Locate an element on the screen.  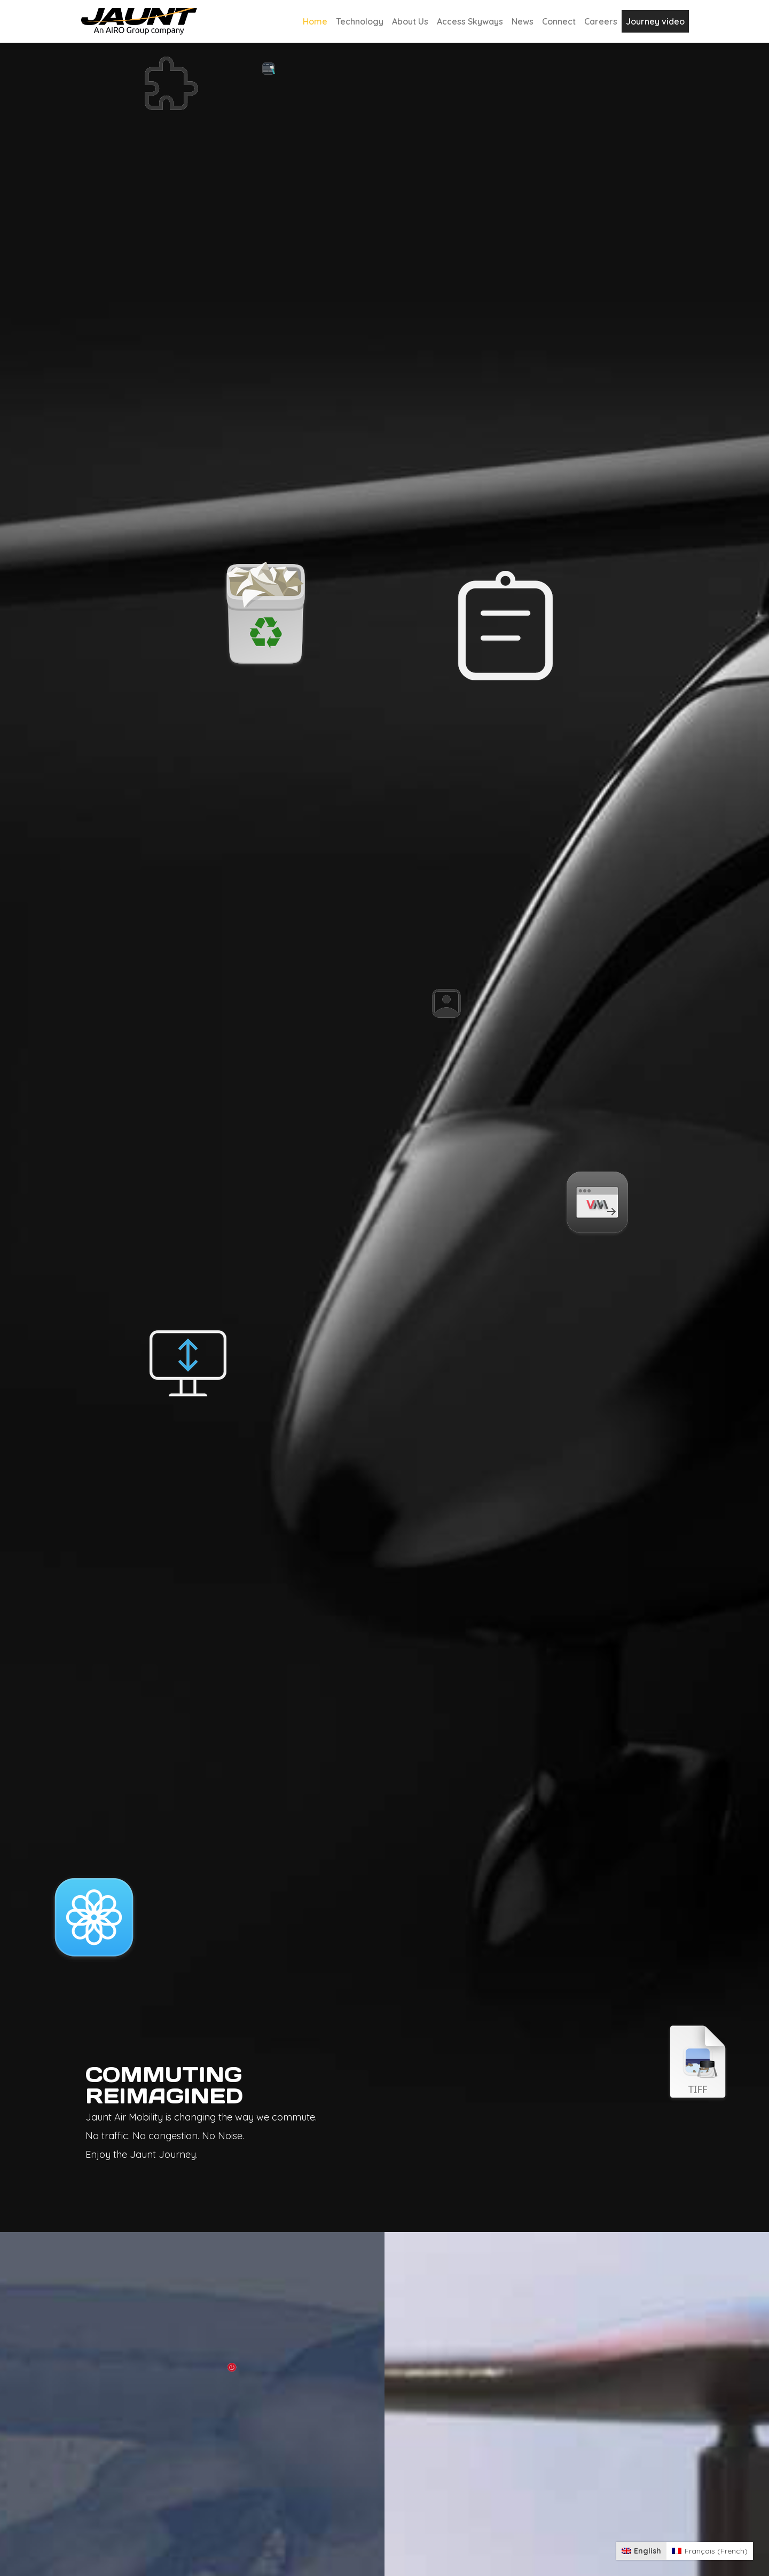
access plugin settings and preferences is located at coordinates (170, 85).